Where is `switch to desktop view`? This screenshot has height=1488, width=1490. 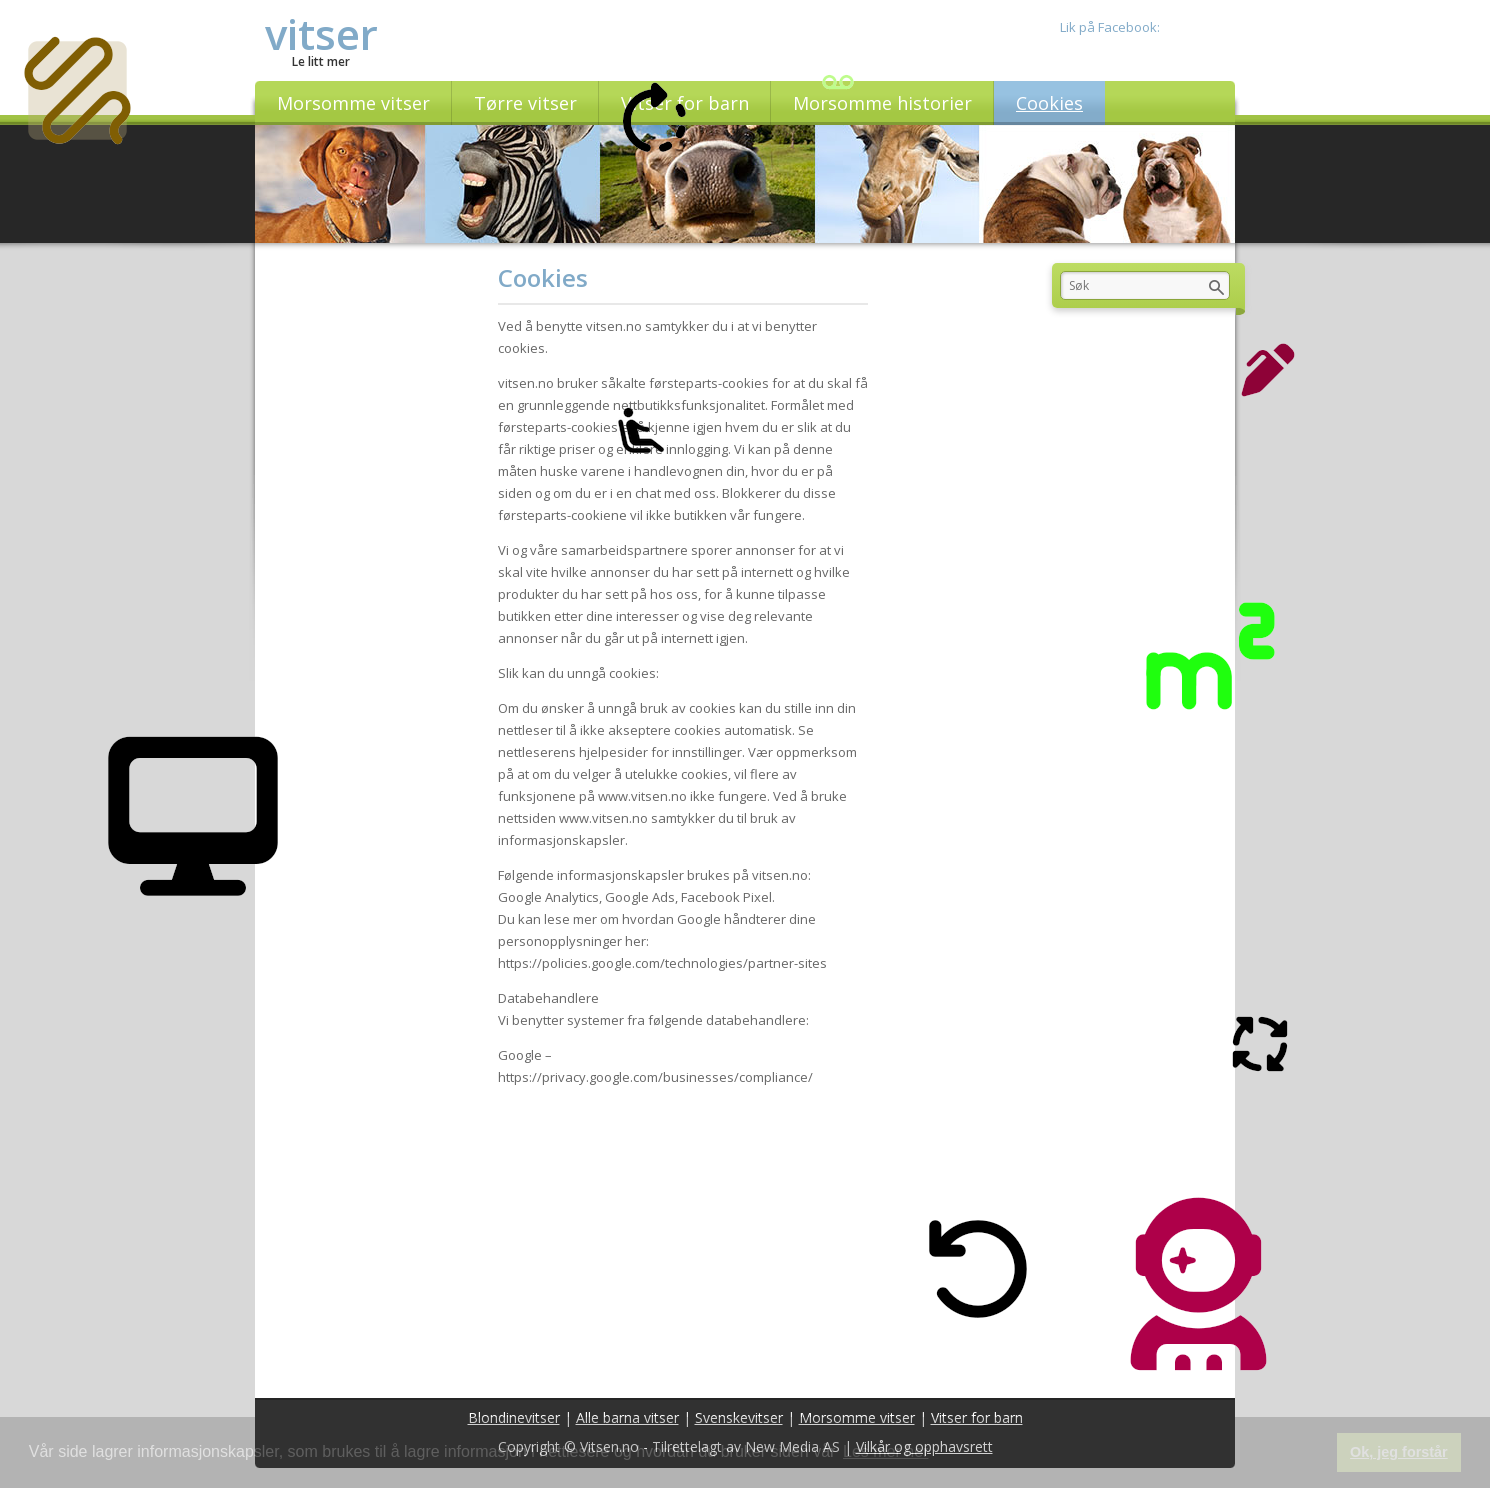
switch to desktop view is located at coordinates (193, 811).